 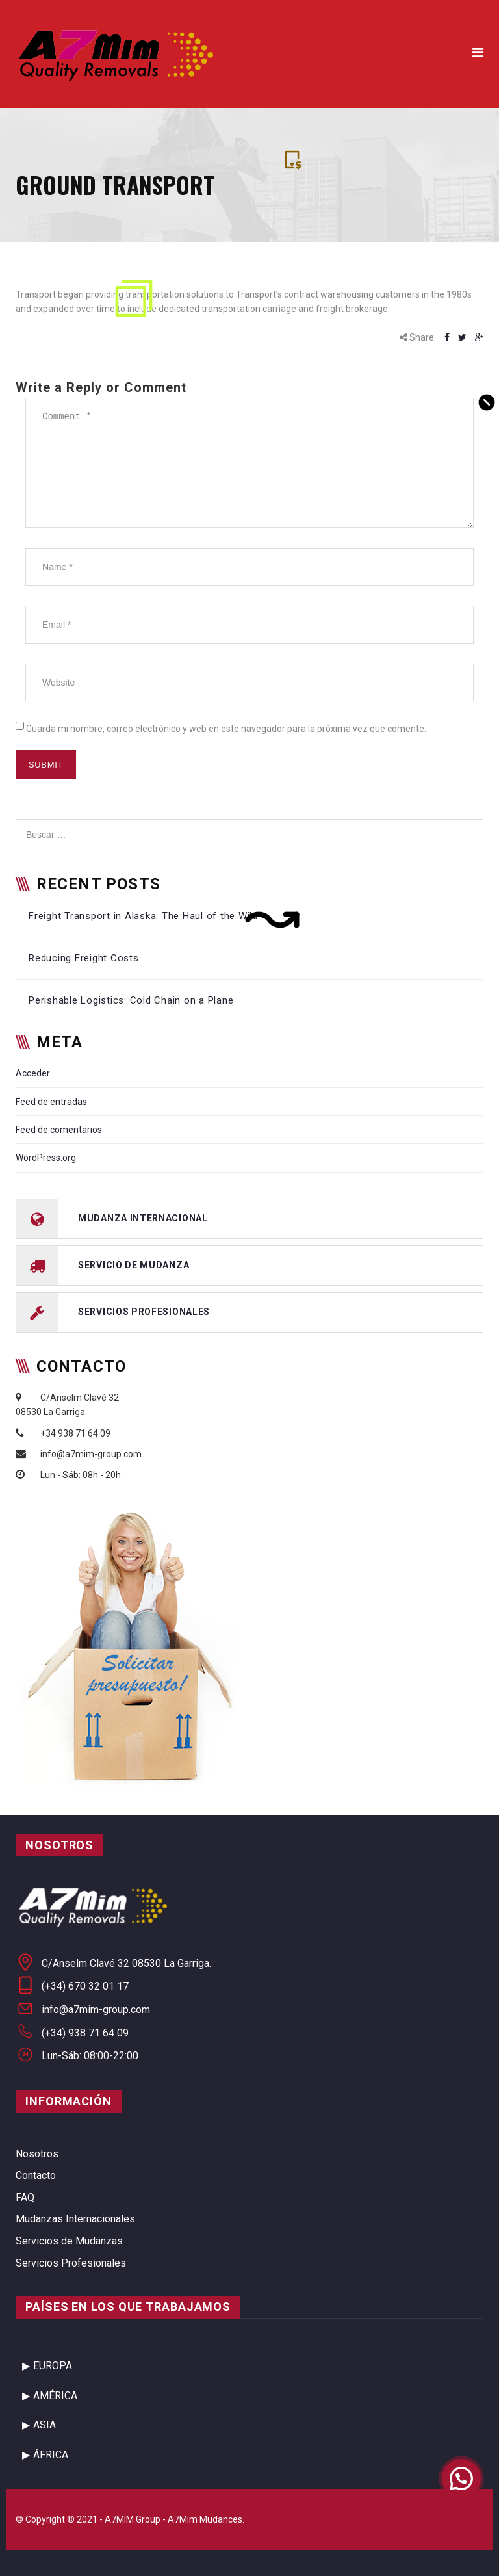 What do you see at coordinates (272, 920) in the screenshot?
I see `indicates an upward trend or growth` at bounding box center [272, 920].